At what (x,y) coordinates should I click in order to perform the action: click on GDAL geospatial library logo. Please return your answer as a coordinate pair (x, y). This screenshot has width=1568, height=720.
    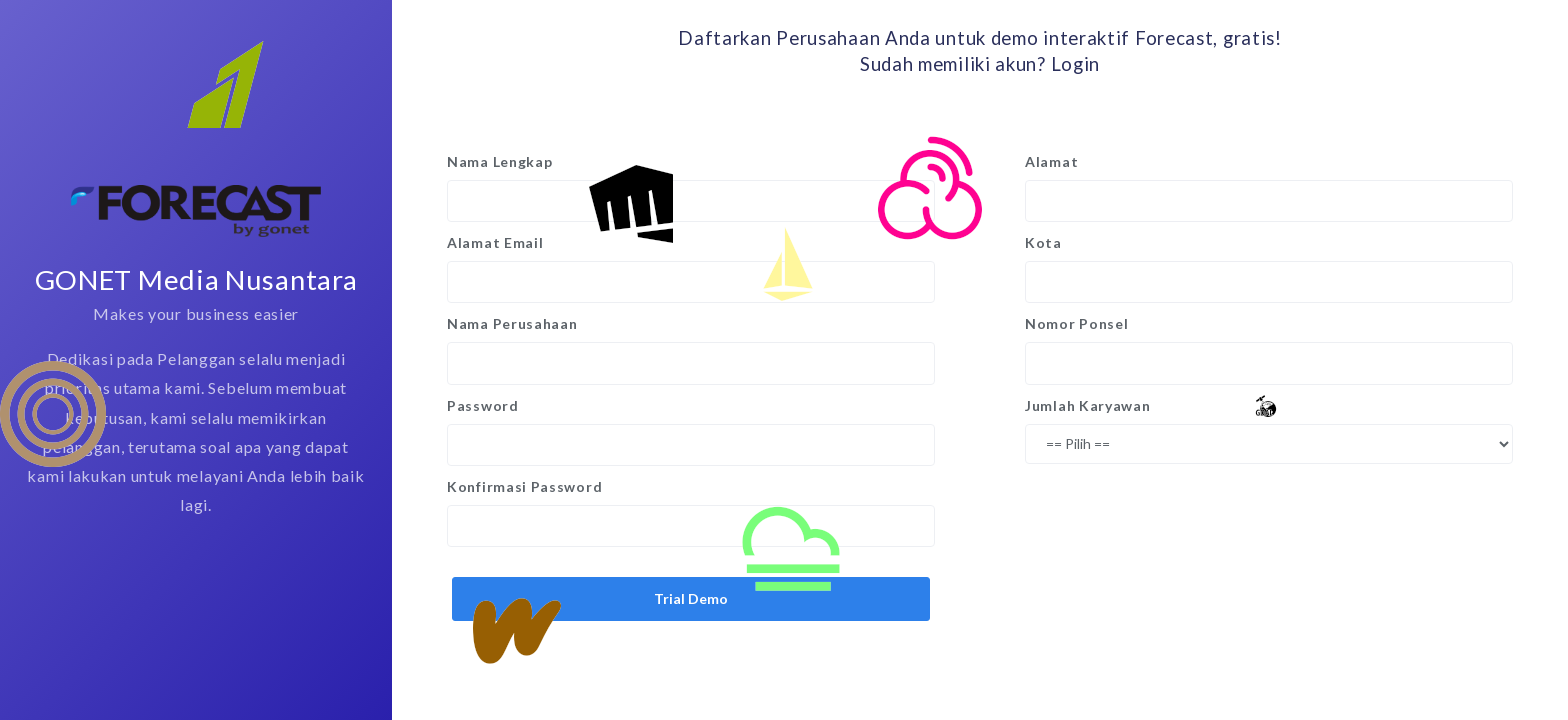
    Looking at the image, I should click on (1266, 406).